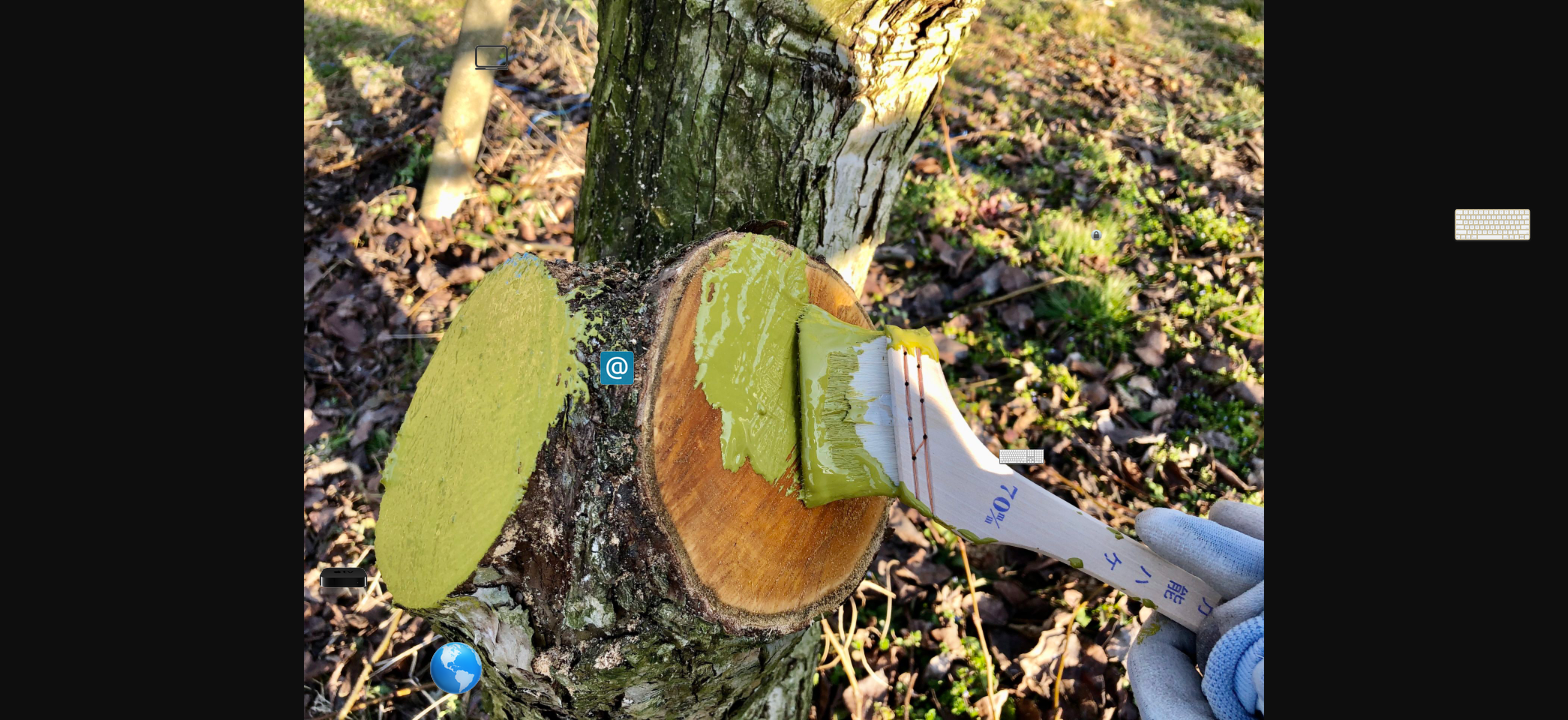  I want to click on indicates laptop or portable computer device, so click(491, 57).